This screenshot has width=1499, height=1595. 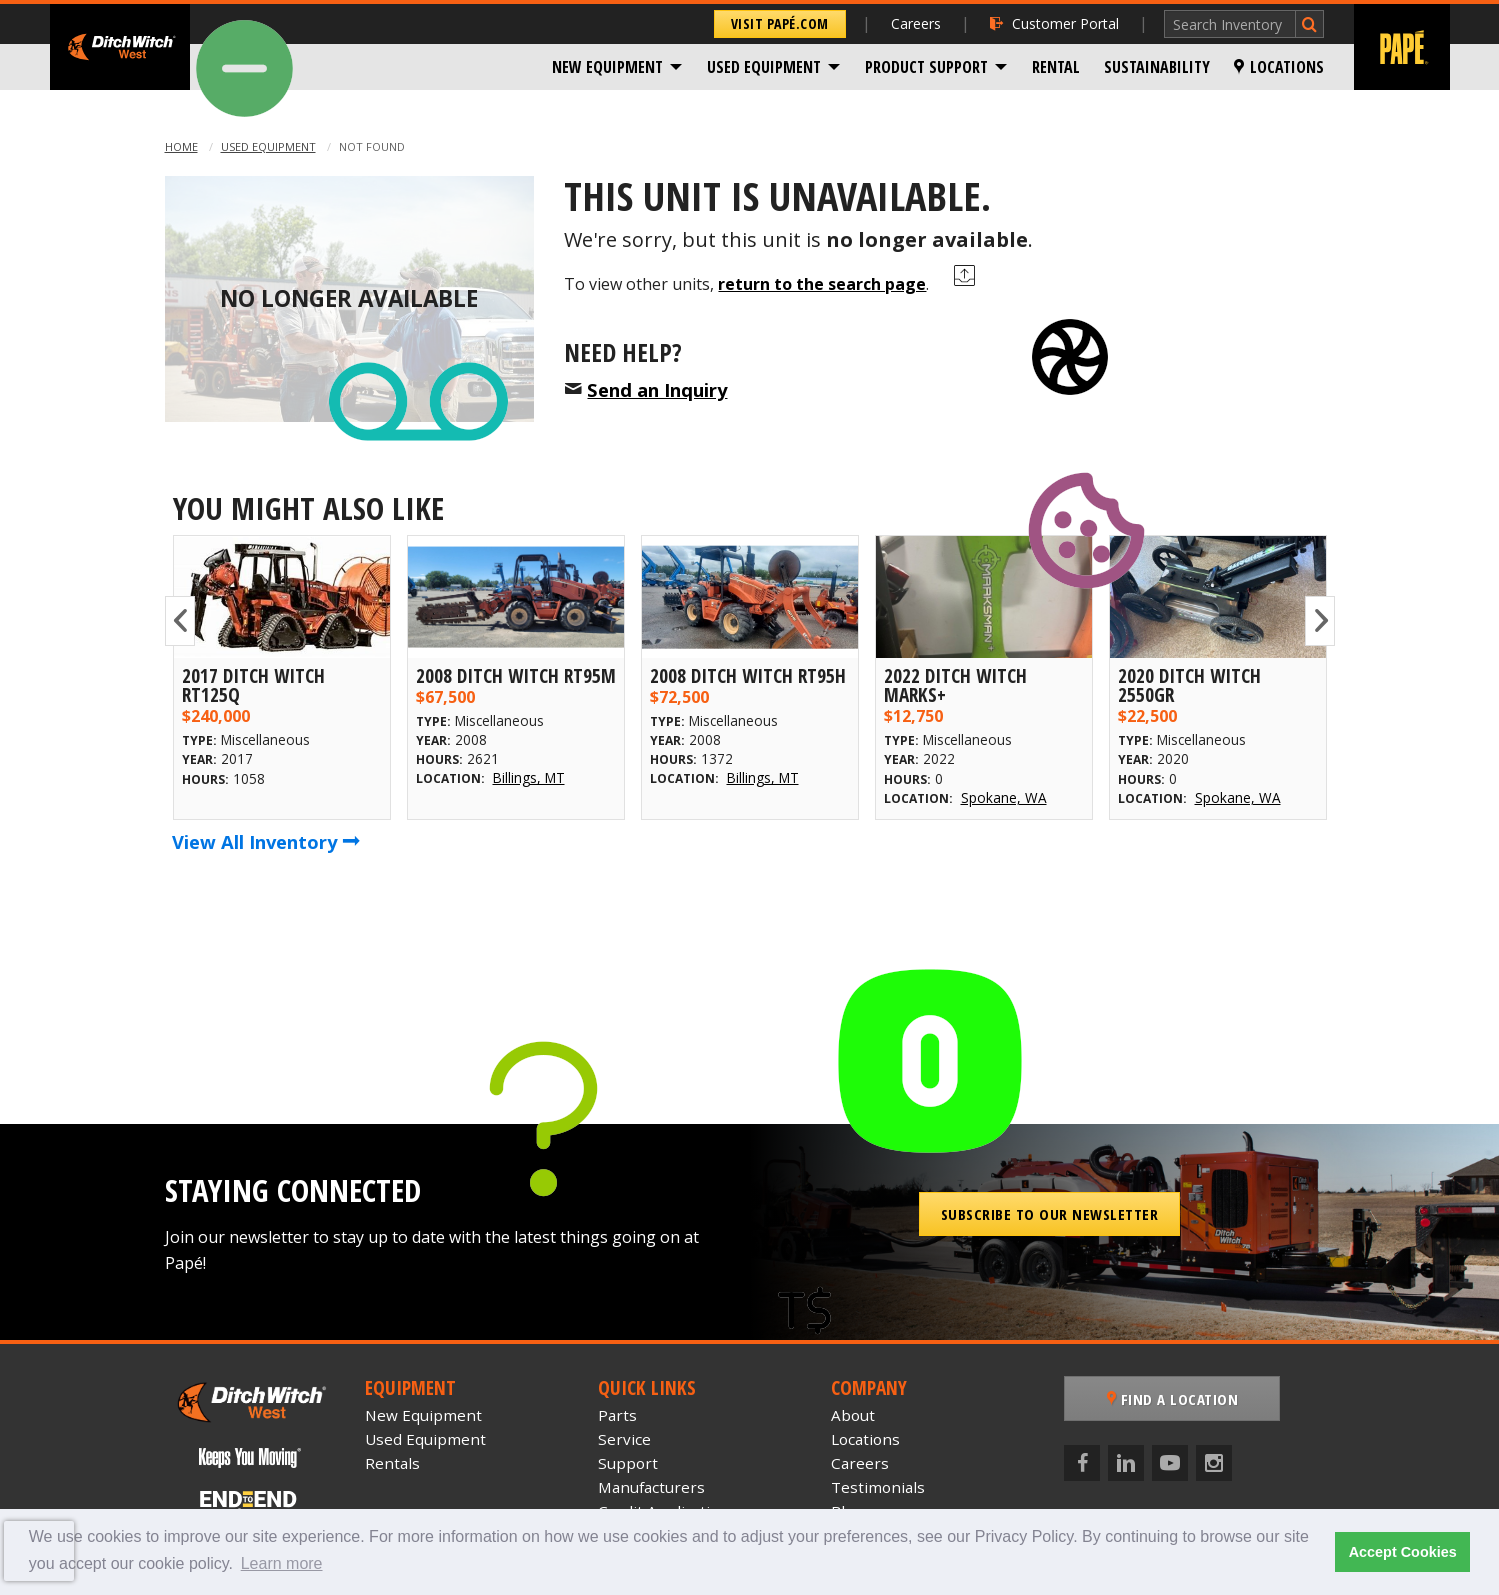 I want to click on indicates an "O" option or selection in a menu, so click(x=930, y=1061).